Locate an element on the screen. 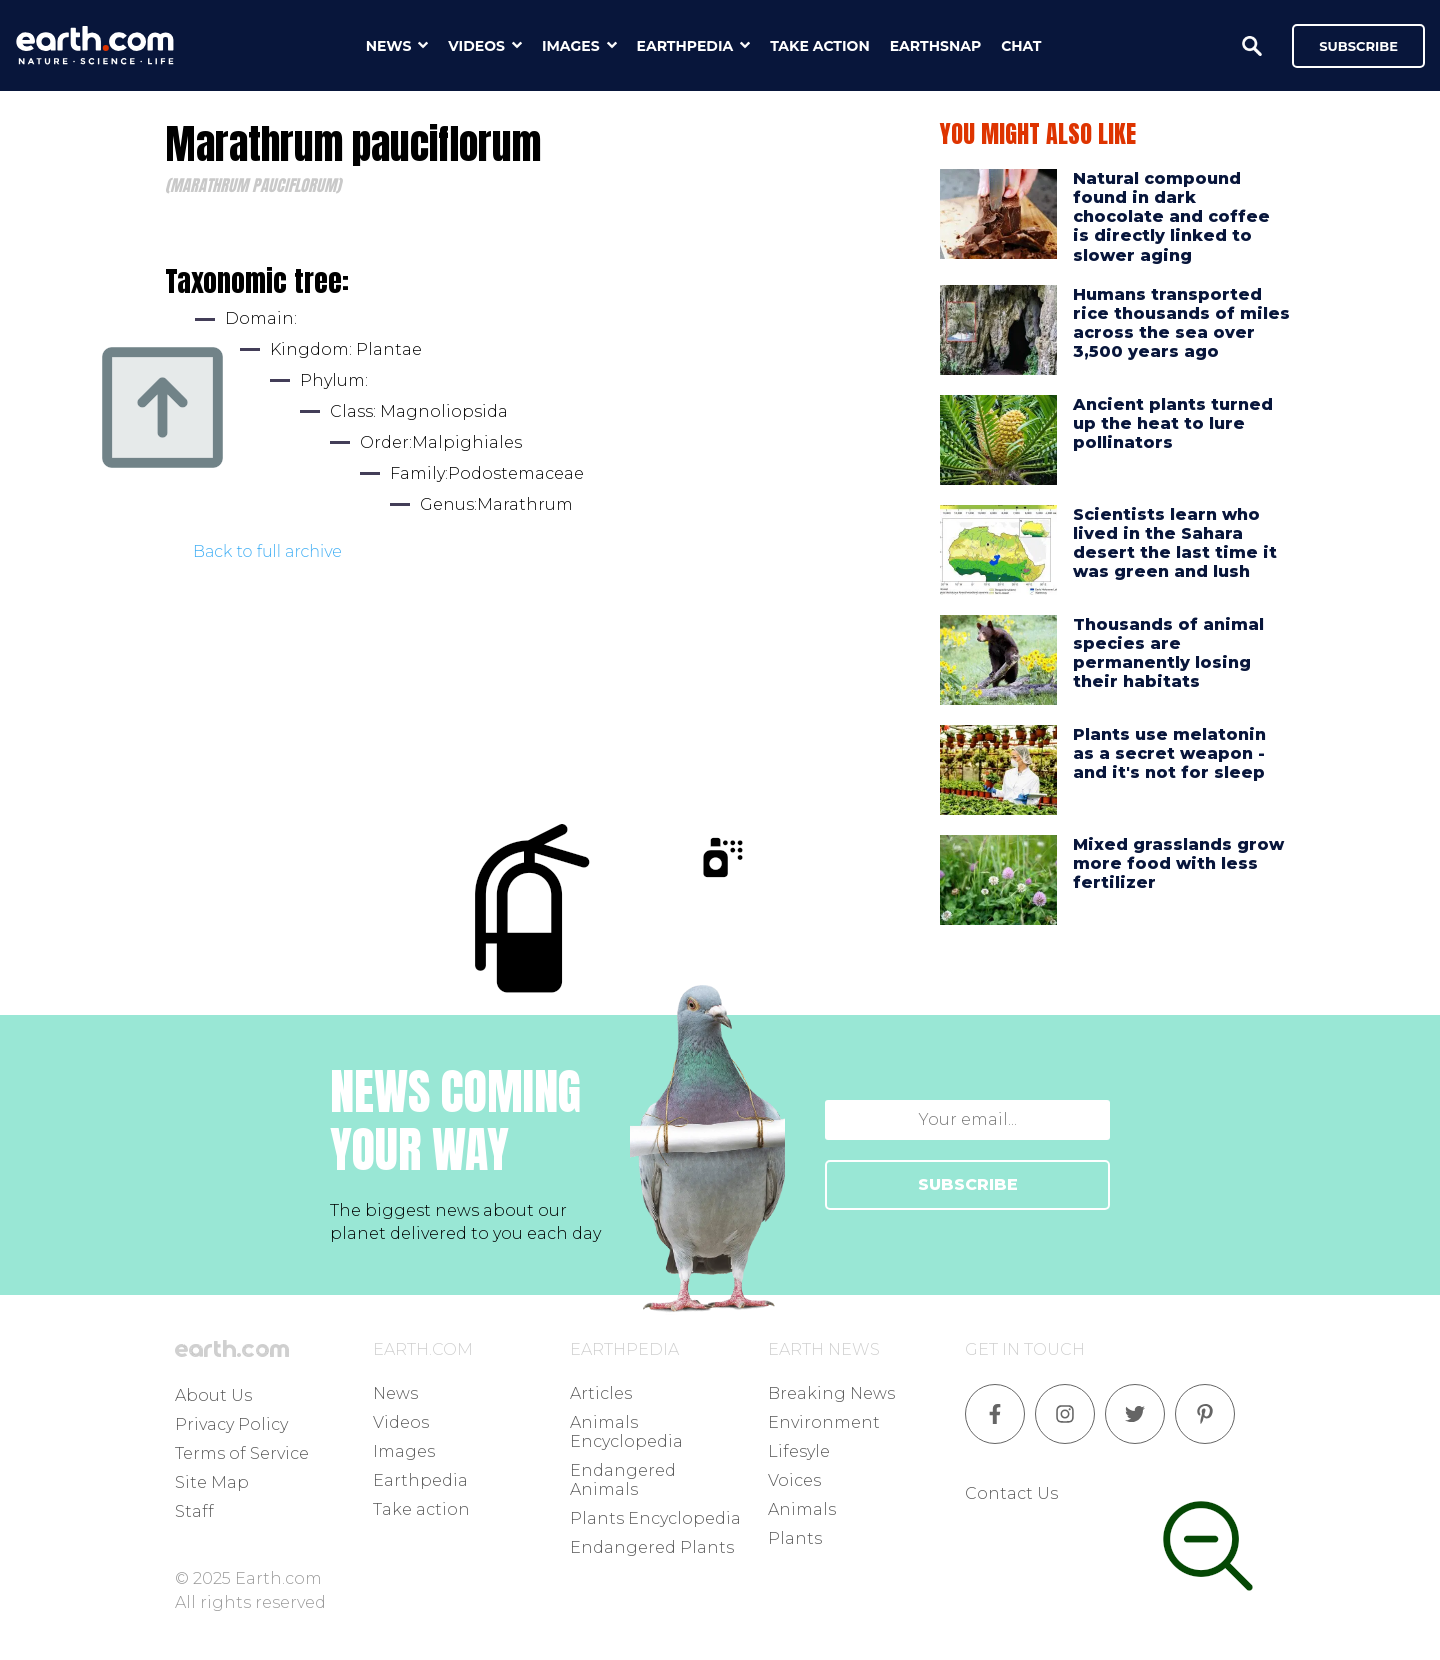 Image resolution: width=1440 pixels, height=1660 pixels. fire safety equipment indicator is located at coordinates (524, 911).